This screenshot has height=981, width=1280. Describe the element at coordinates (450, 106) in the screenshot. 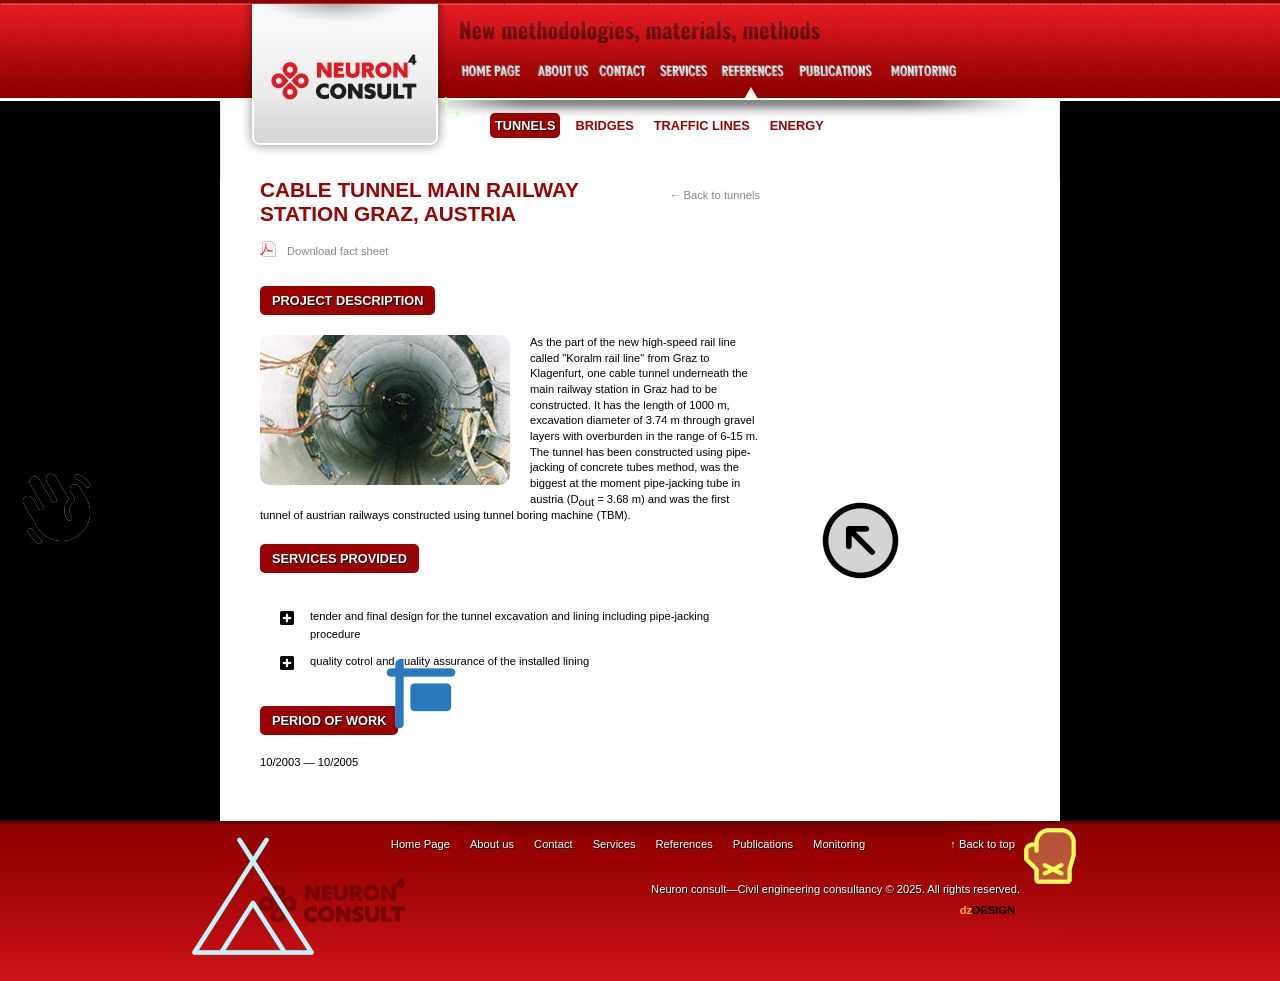

I see `indicates a vector path or directional flow` at that location.